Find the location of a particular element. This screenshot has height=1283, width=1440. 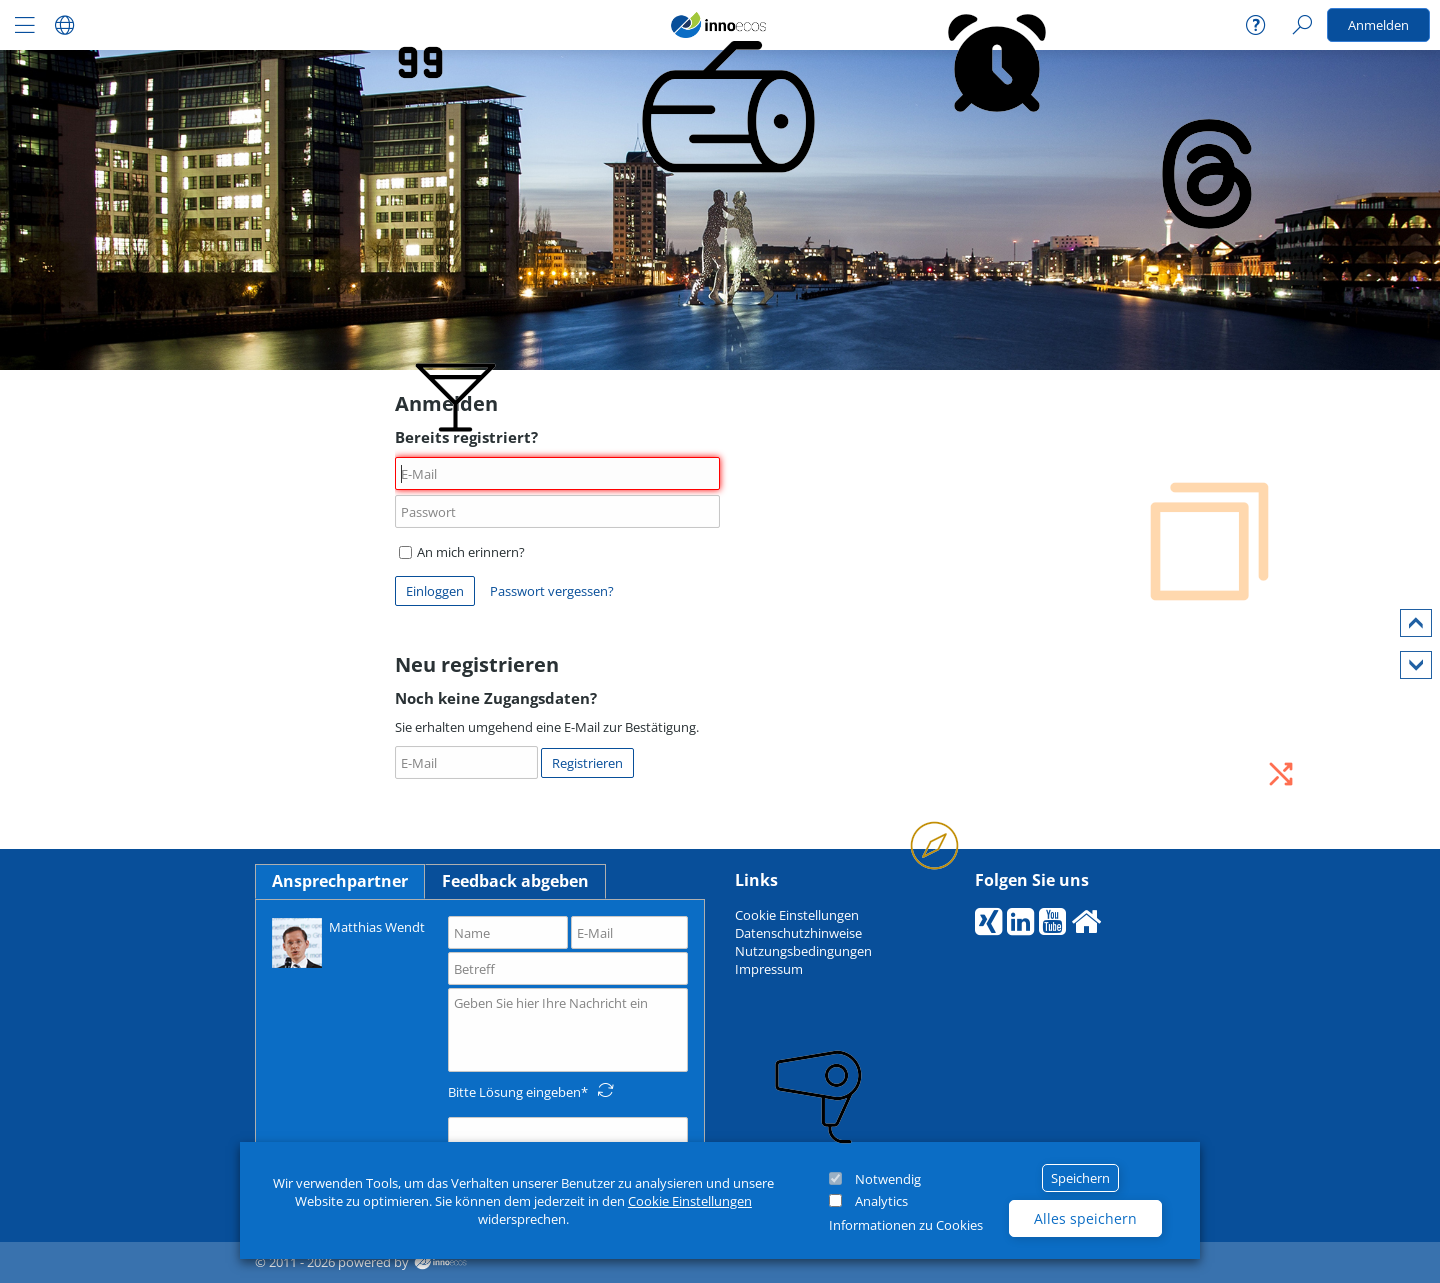

access navigation or directions is located at coordinates (934, 845).